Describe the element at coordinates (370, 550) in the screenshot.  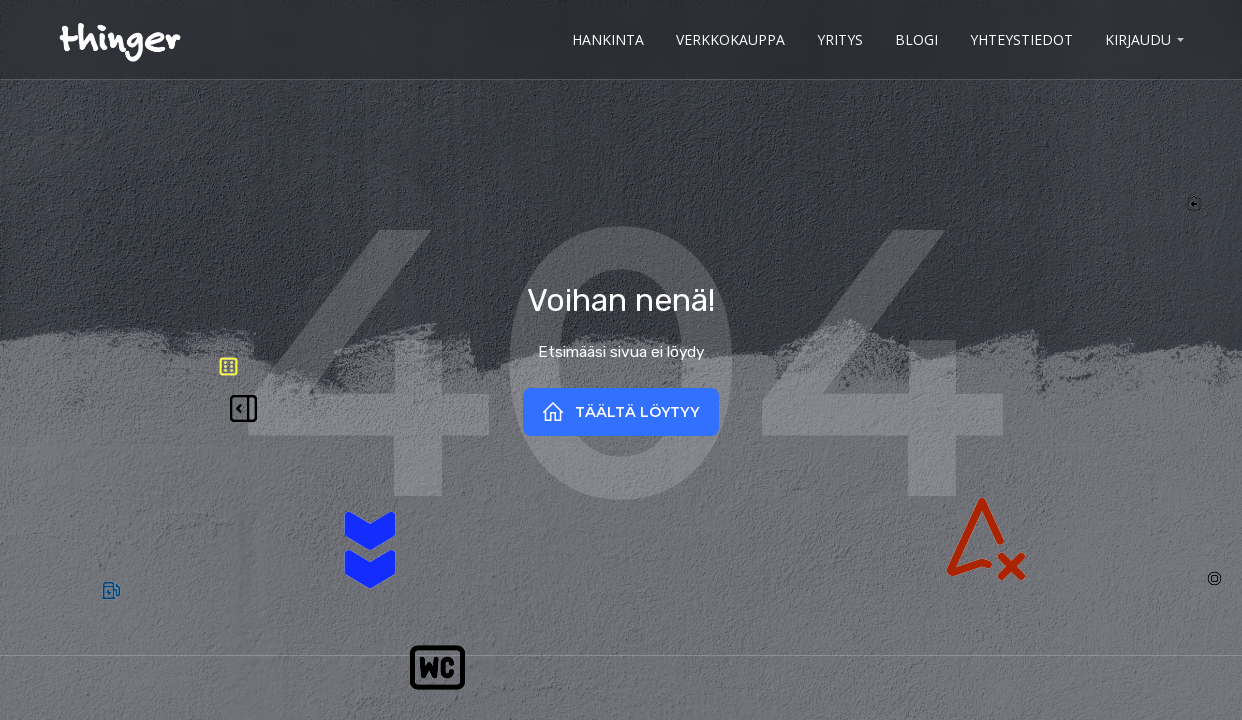
I see `view your earned badges or achievements` at that location.